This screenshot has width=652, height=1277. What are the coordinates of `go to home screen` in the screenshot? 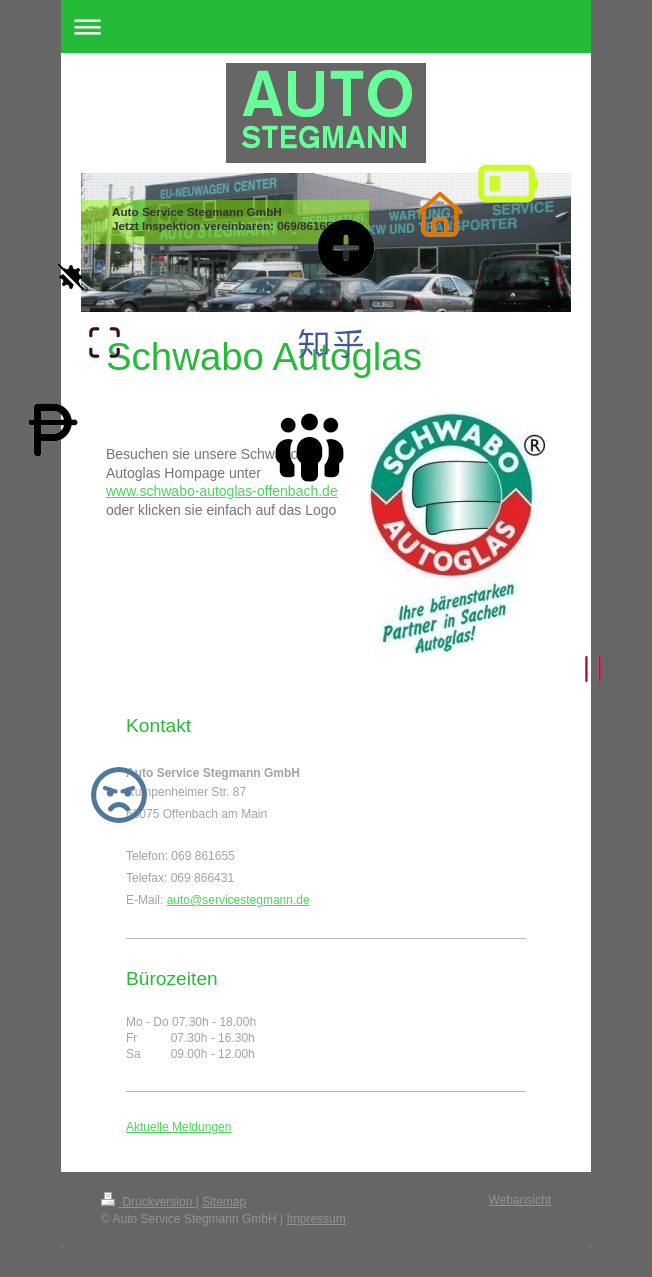 It's located at (440, 214).